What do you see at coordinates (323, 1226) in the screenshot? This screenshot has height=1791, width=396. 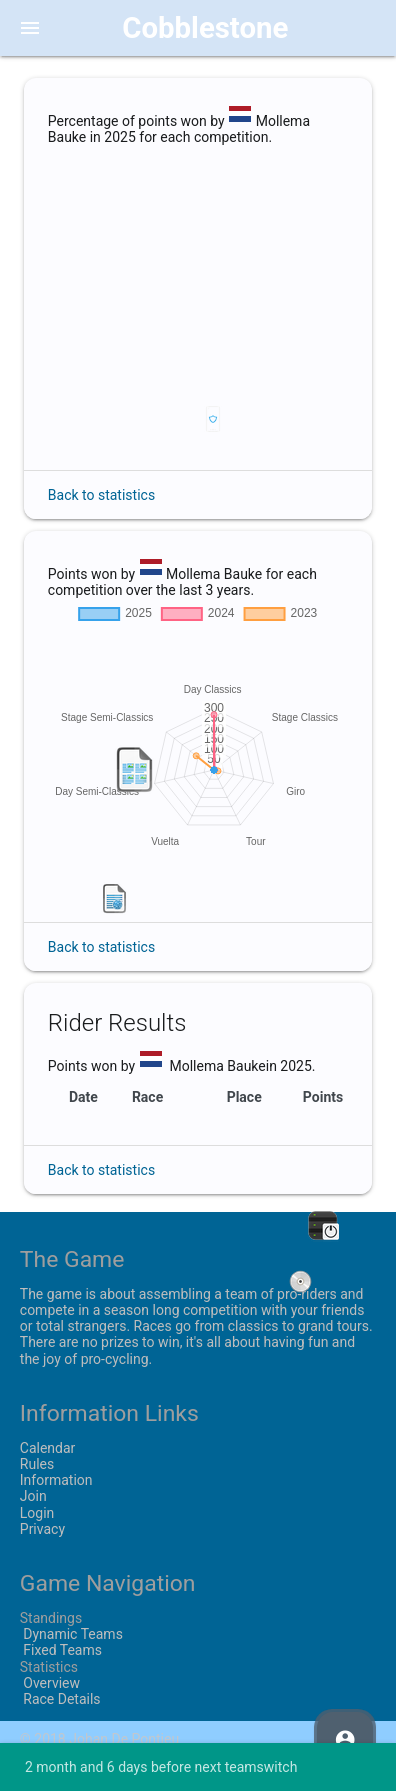 I see `configure network boot server settings` at bounding box center [323, 1226].